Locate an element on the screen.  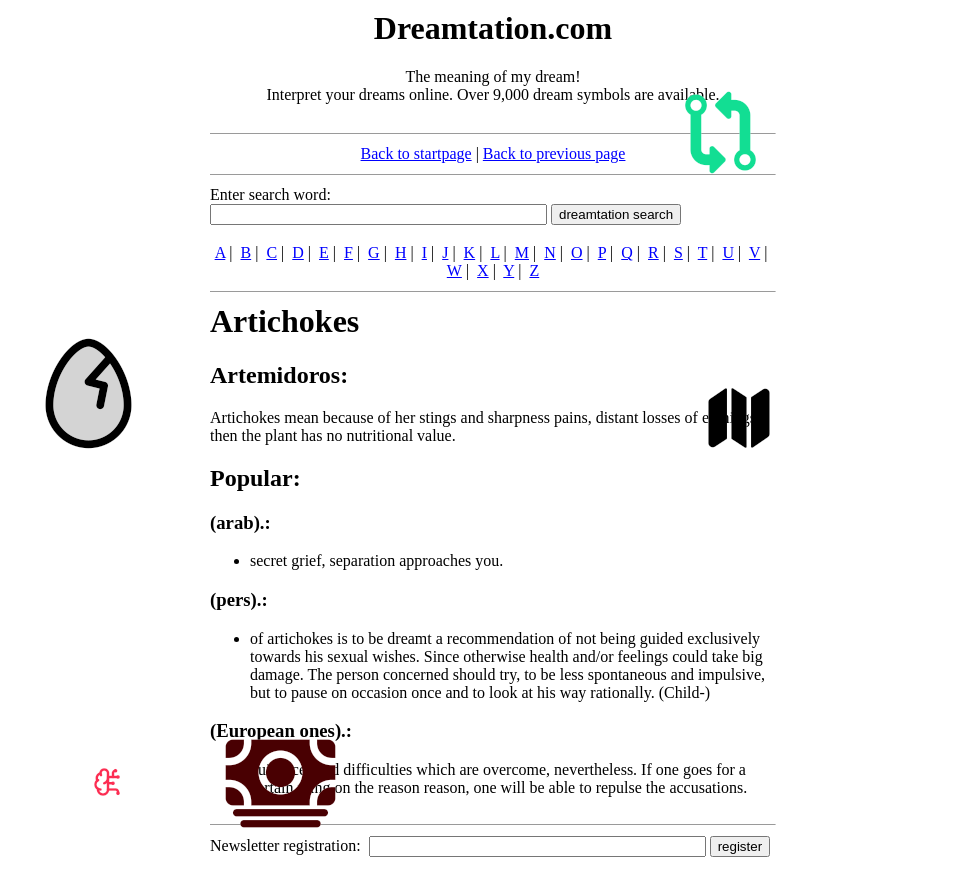
open the map view is located at coordinates (739, 418).